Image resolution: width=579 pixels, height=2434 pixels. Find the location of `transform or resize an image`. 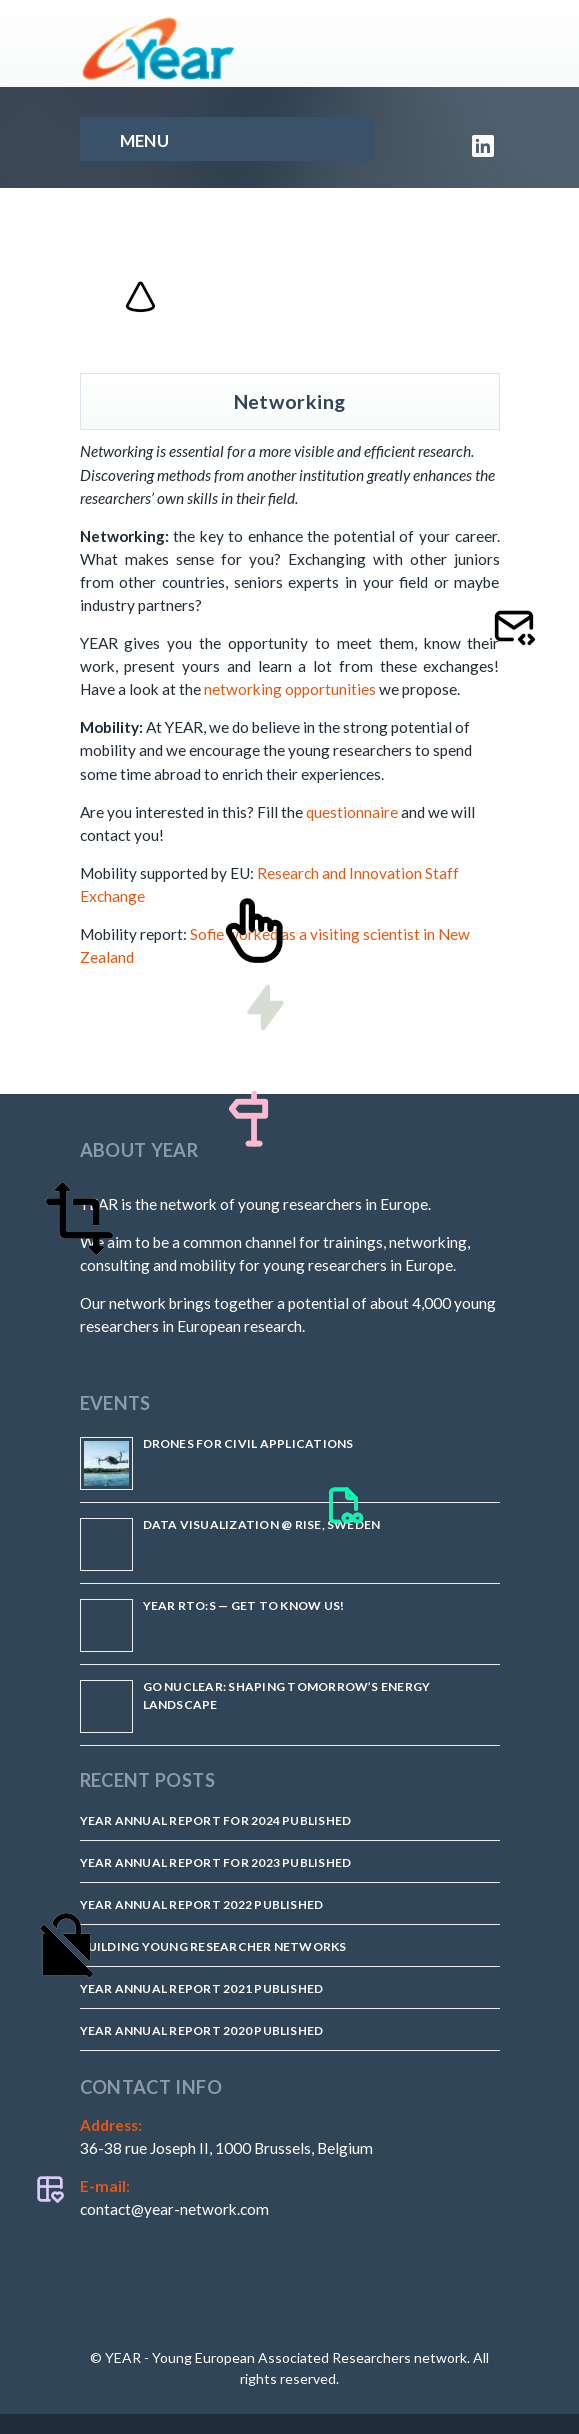

transform or resize an image is located at coordinates (79, 1218).